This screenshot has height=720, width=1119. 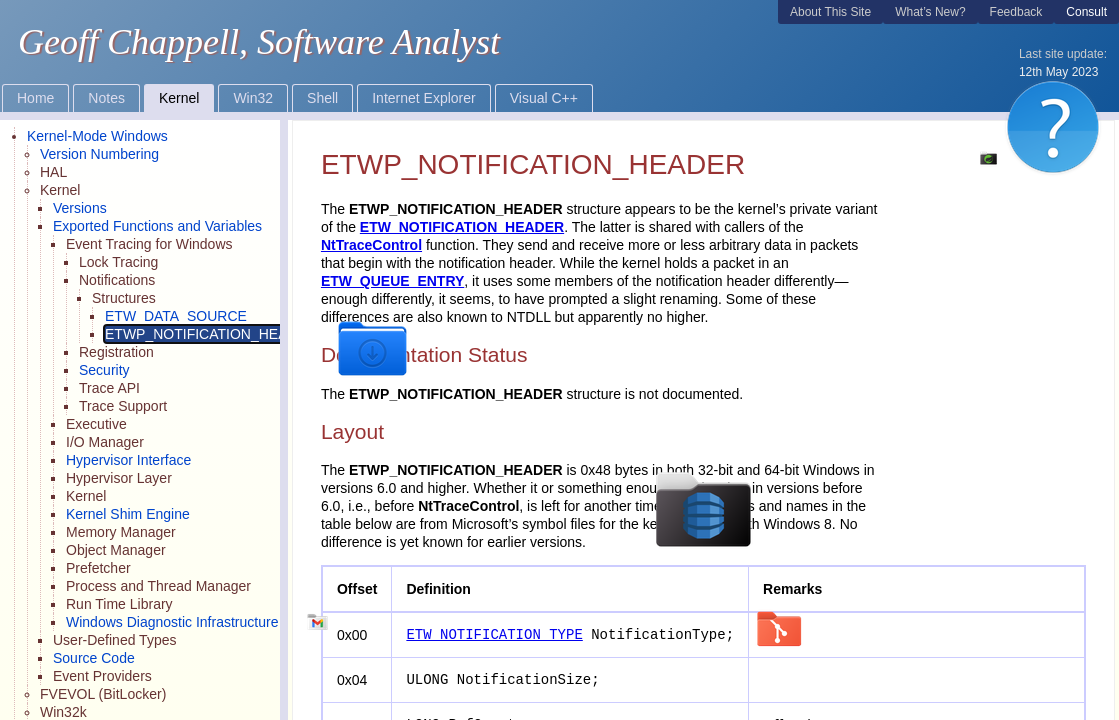 I want to click on open folder containing Gmail messages or exports, so click(x=317, y=622).